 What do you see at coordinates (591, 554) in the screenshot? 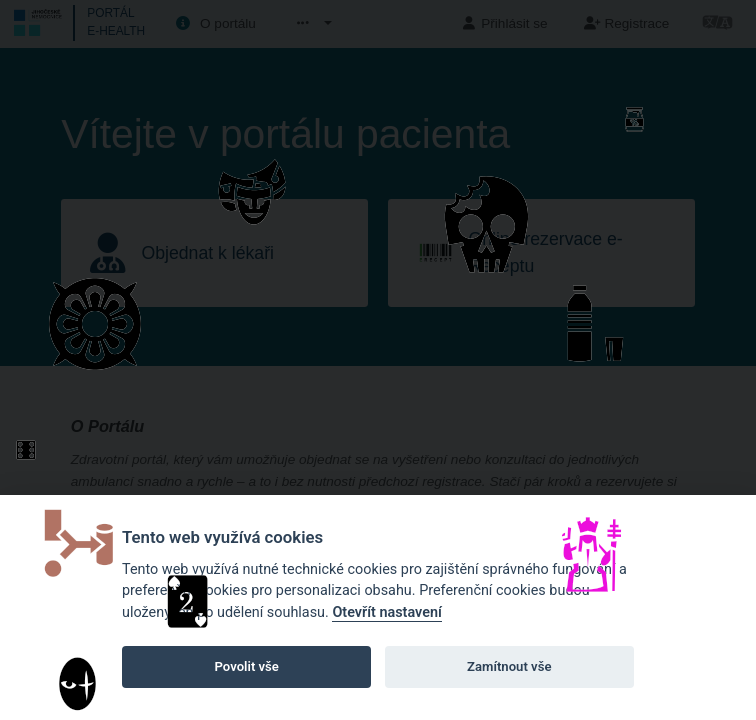
I see `view the hierophant tarot card` at bounding box center [591, 554].